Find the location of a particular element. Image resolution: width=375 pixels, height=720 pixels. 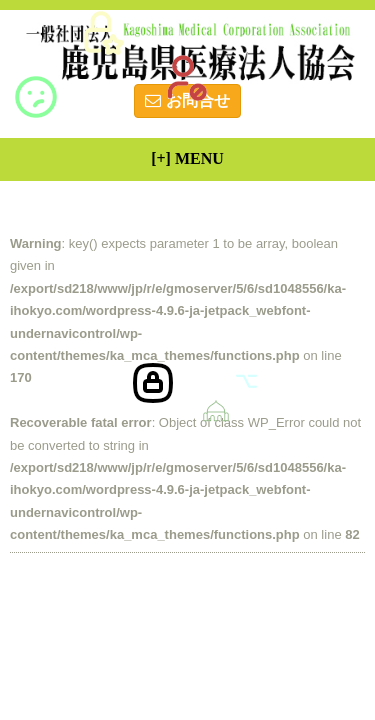

indicates a locked or secured item is located at coordinates (153, 383).